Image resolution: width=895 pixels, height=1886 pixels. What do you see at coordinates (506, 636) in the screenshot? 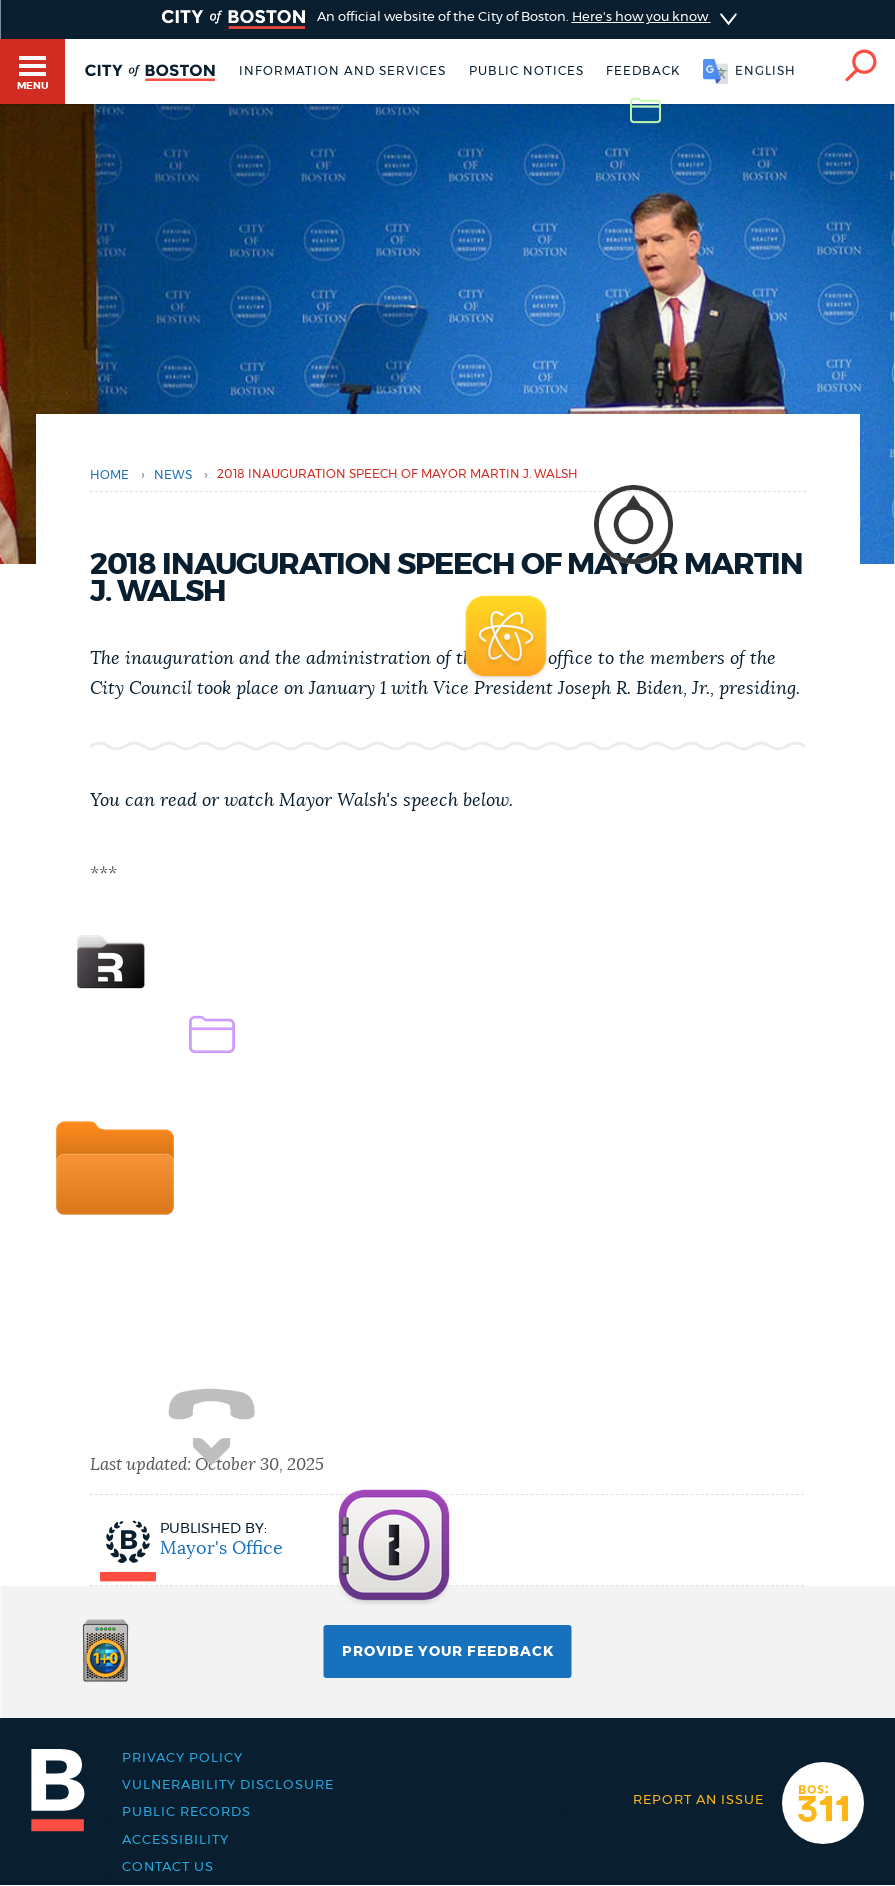
I see `open atom beta text editor` at bounding box center [506, 636].